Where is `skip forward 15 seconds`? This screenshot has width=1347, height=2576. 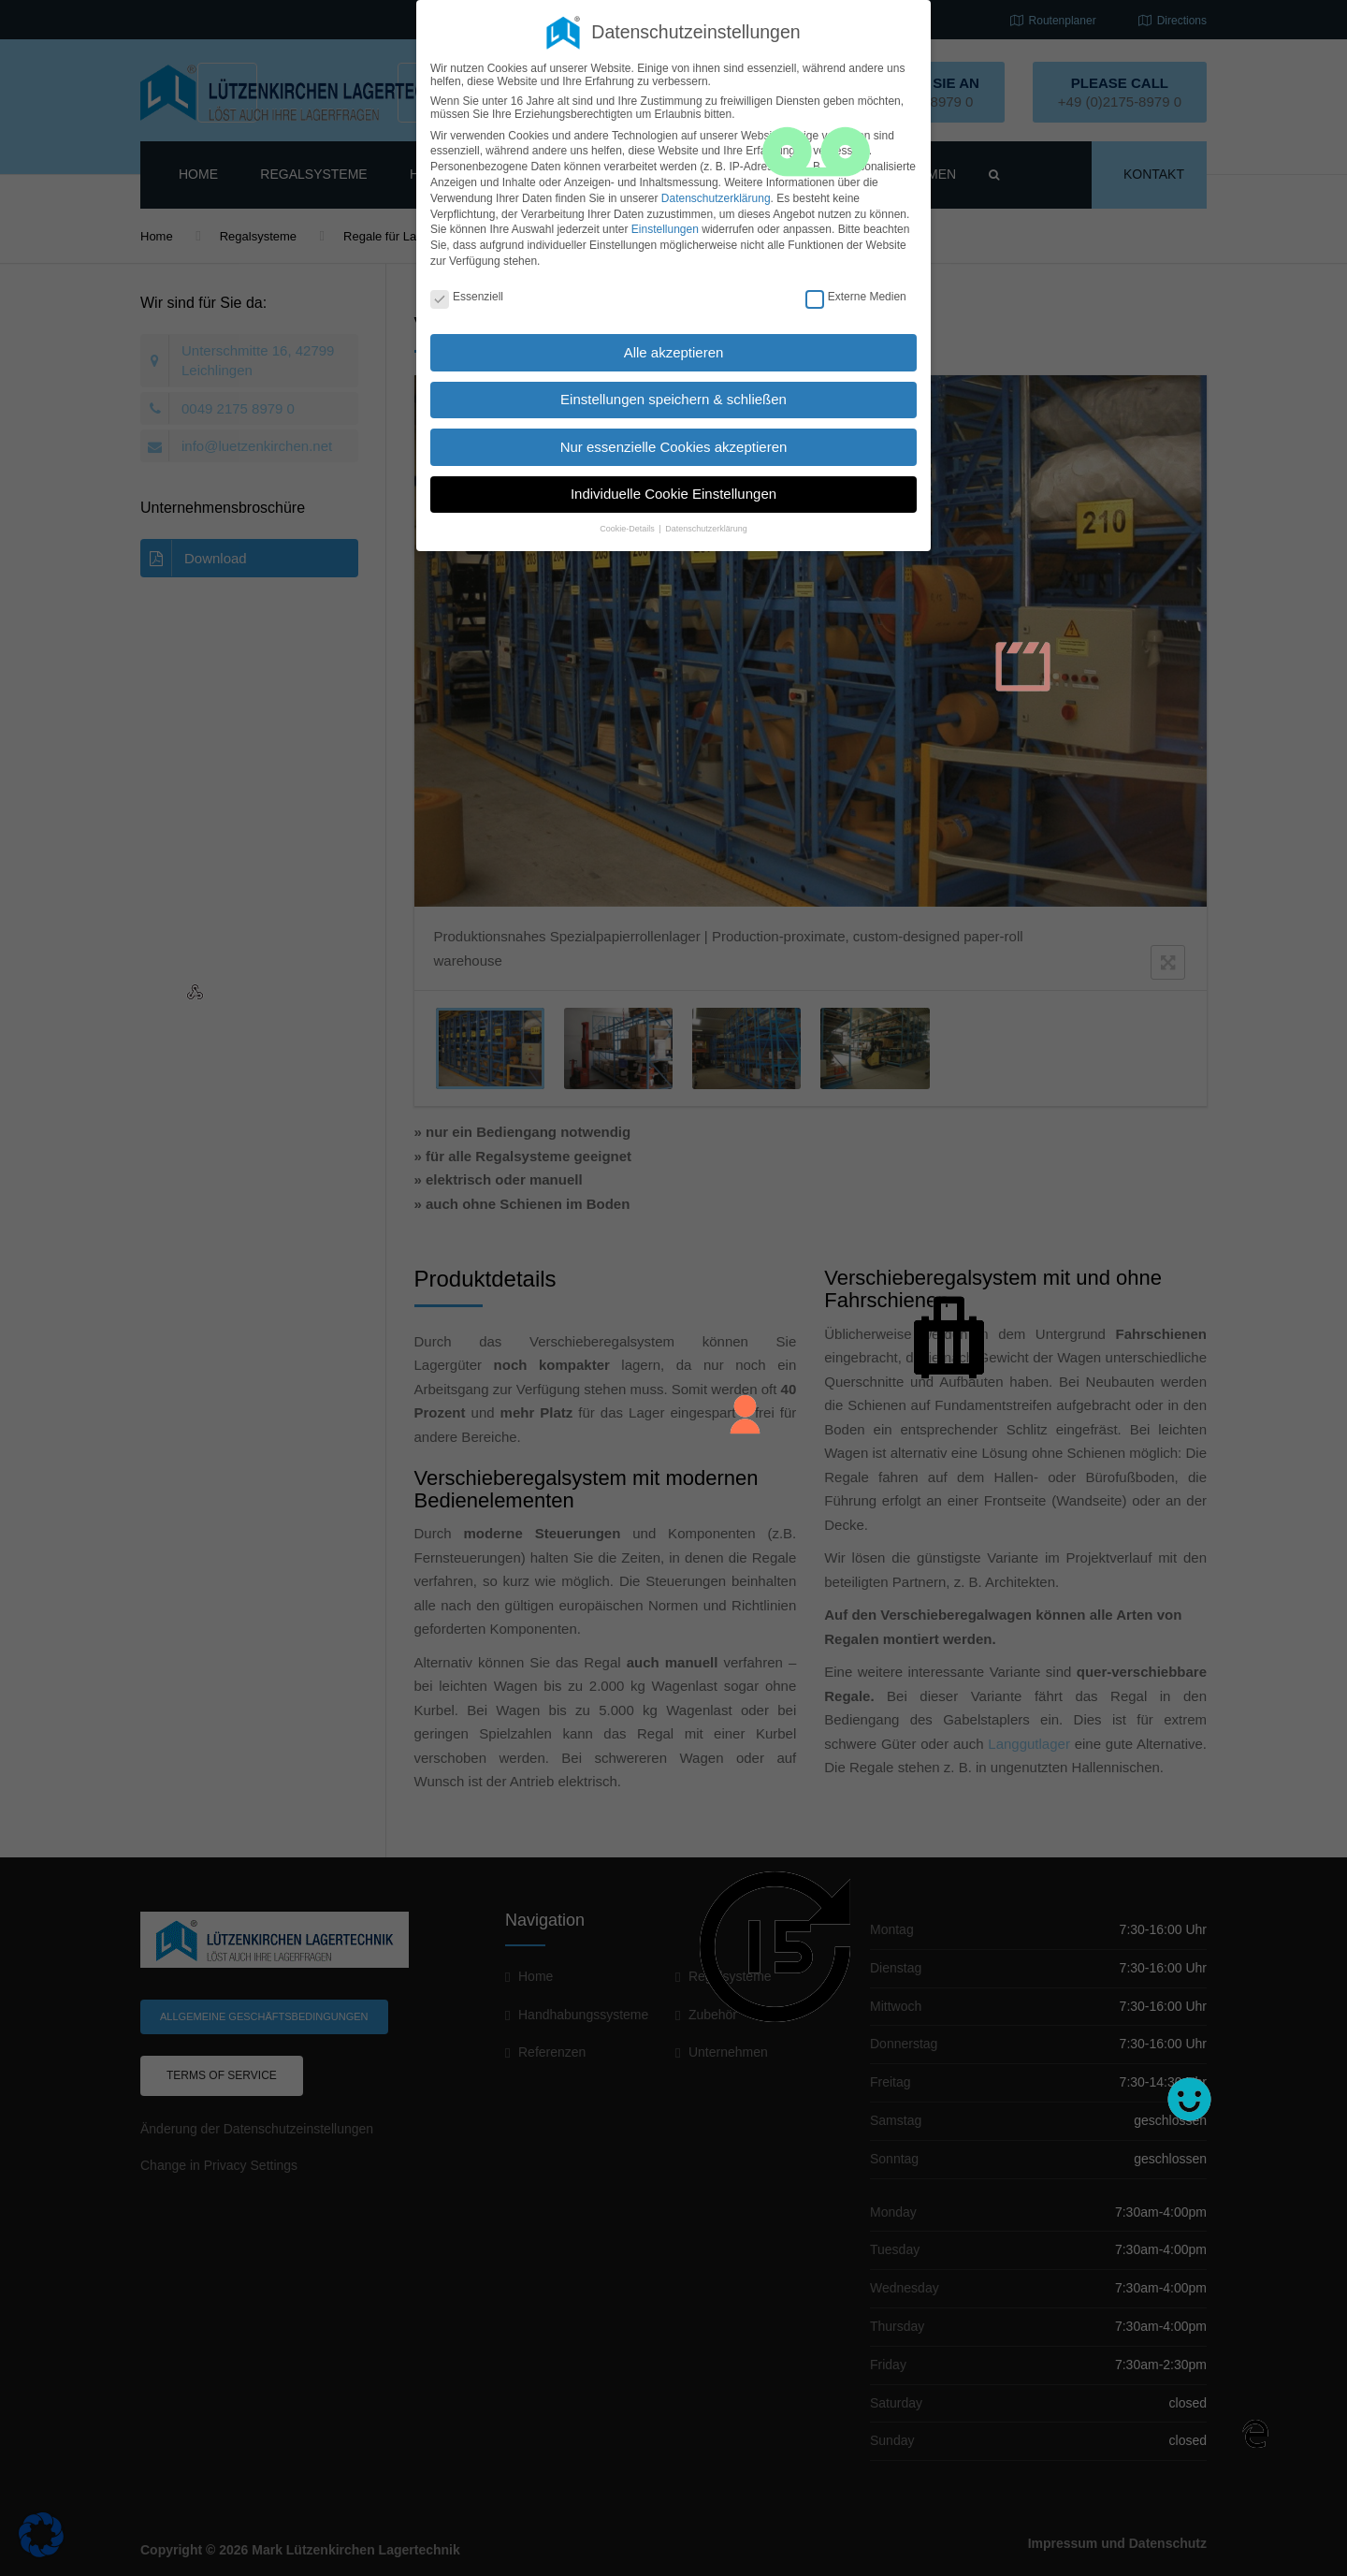
skip forward 15 seconds is located at coordinates (775, 1946).